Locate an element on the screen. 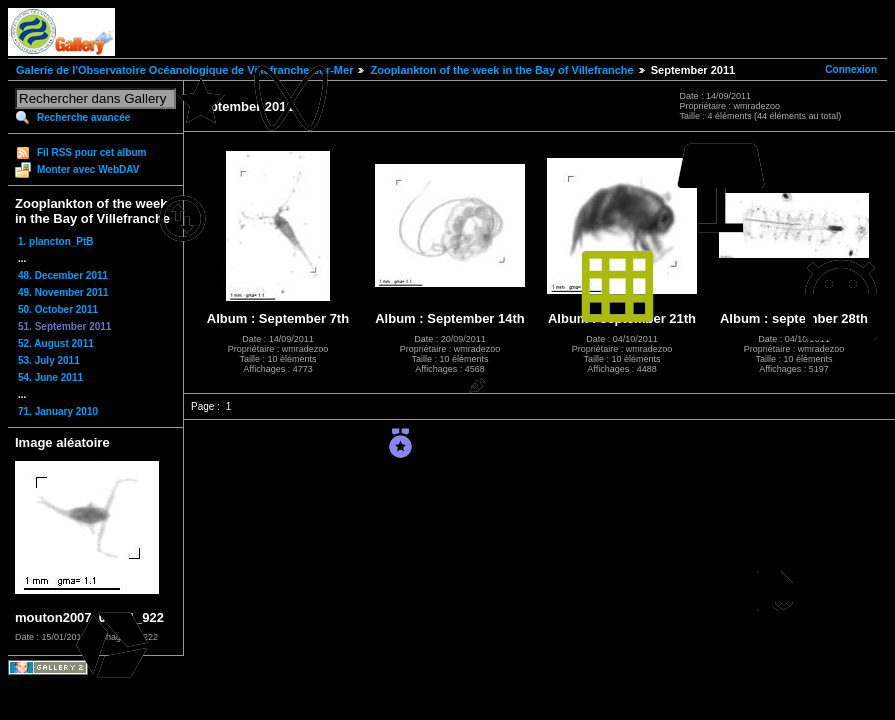 The height and width of the screenshot is (720, 895). view achievements or awards is located at coordinates (400, 442).